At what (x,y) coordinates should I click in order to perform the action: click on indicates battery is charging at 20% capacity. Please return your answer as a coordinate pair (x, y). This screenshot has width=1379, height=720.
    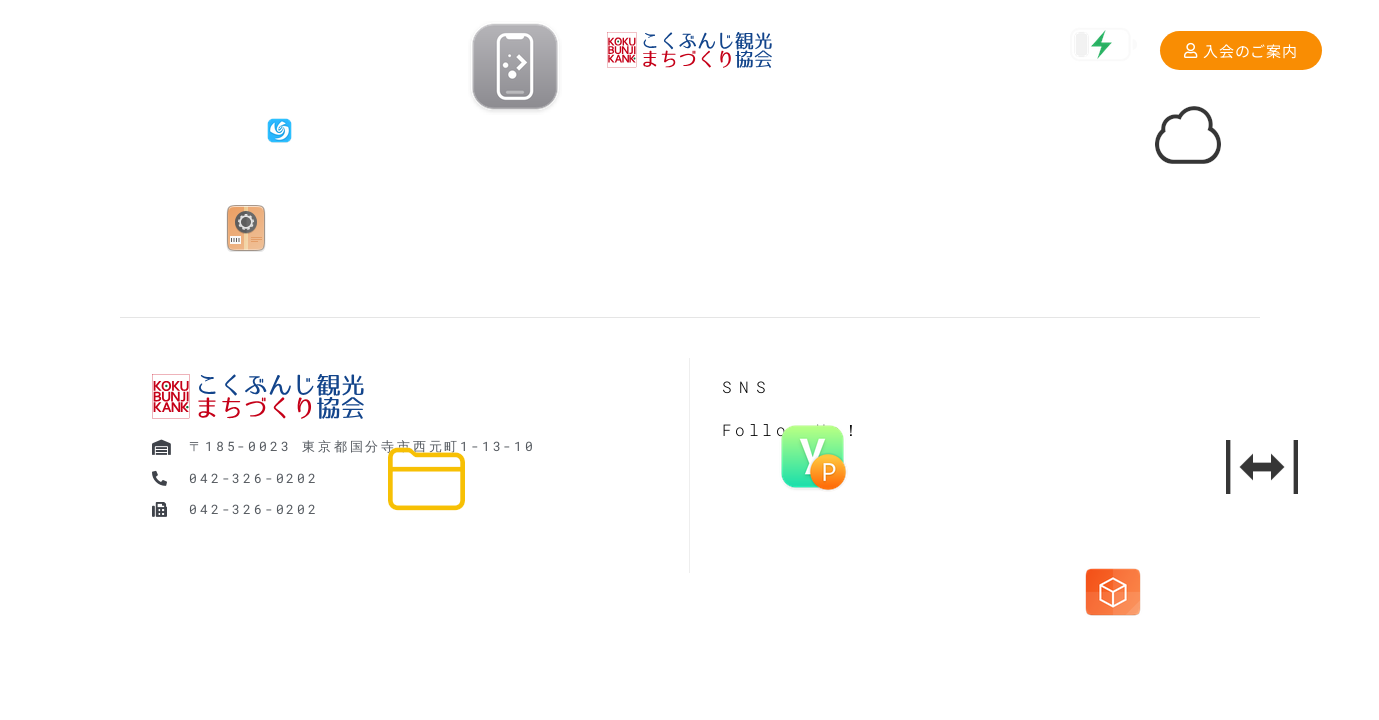
    Looking at the image, I should click on (1103, 44).